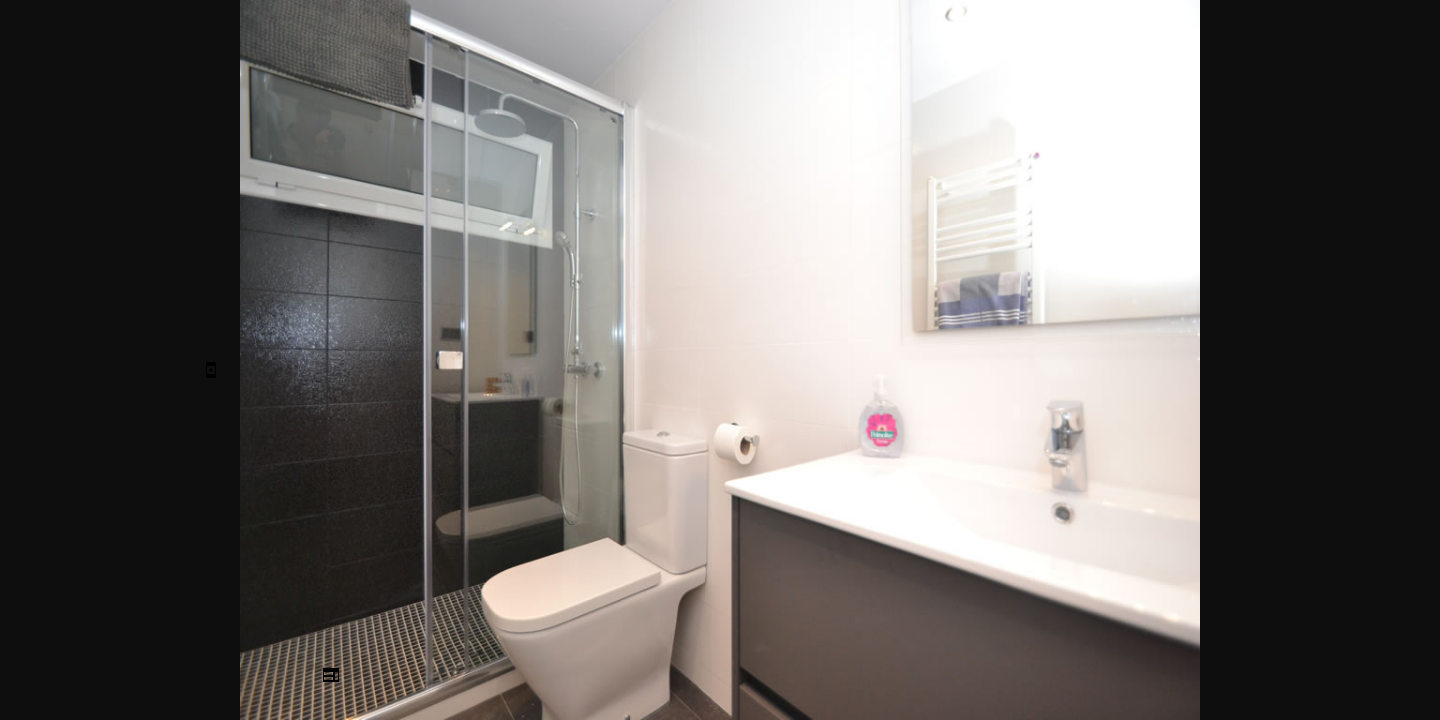 This screenshot has height=720, width=1440. I want to click on open web browser, so click(331, 675).